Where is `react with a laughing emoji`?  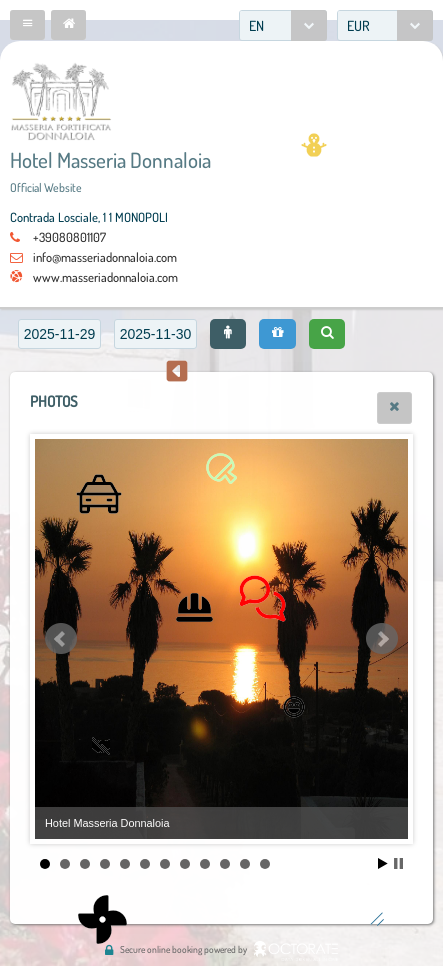 react with a laughing emoji is located at coordinates (294, 707).